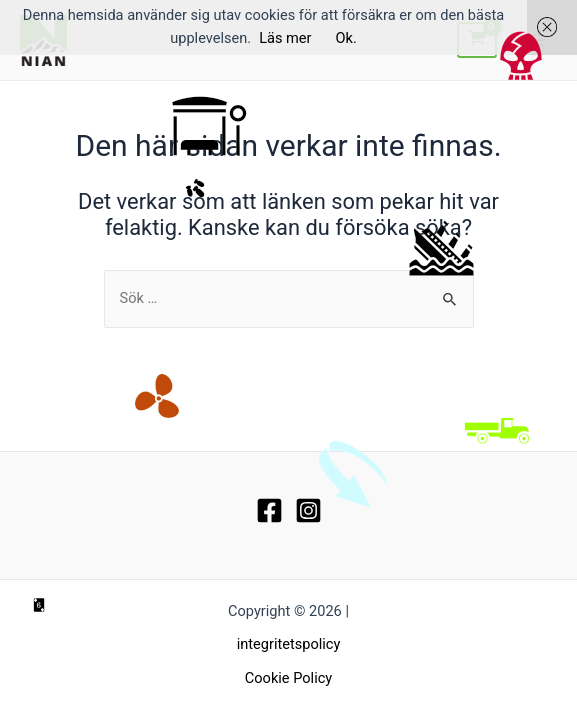  I want to click on view nearby bus stops, so click(209, 126).